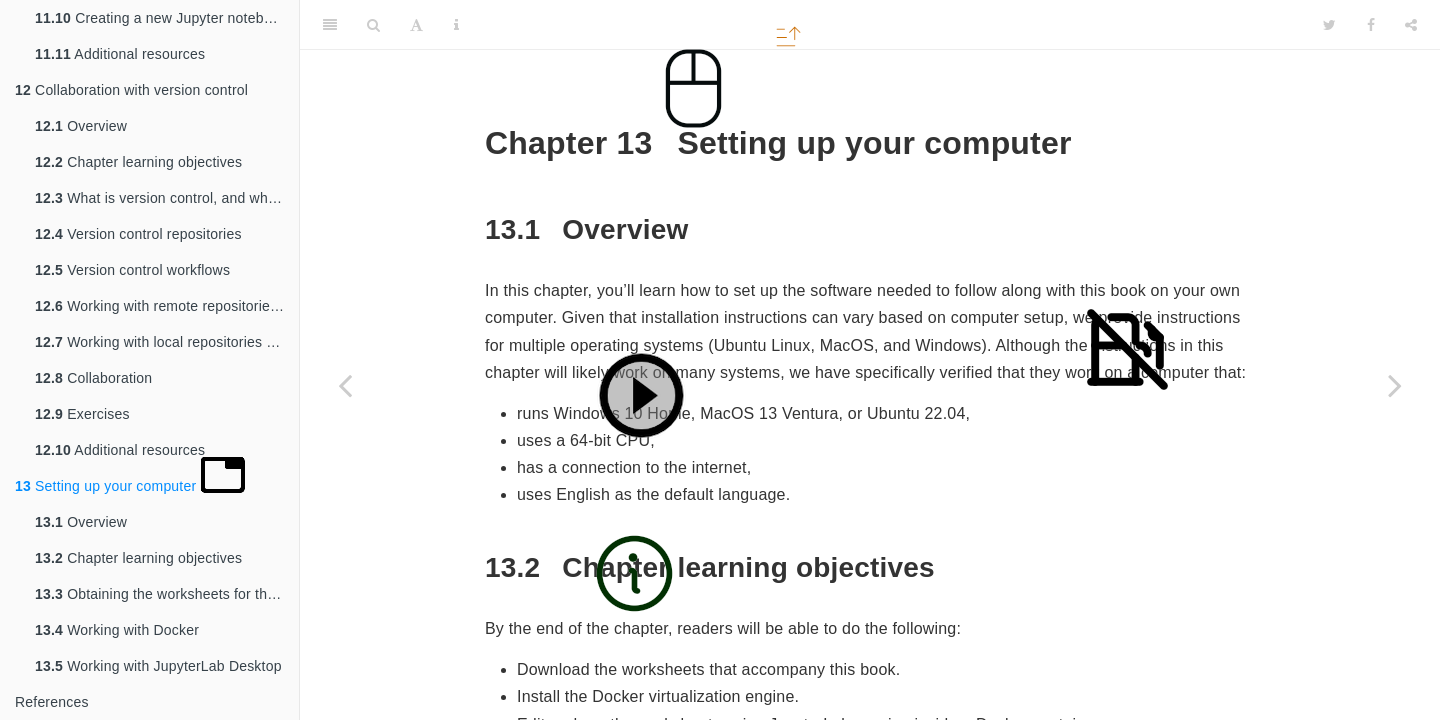 This screenshot has width=1440, height=720. Describe the element at coordinates (693, 88) in the screenshot. I see `adjust mouse or pointer settings` at that location.